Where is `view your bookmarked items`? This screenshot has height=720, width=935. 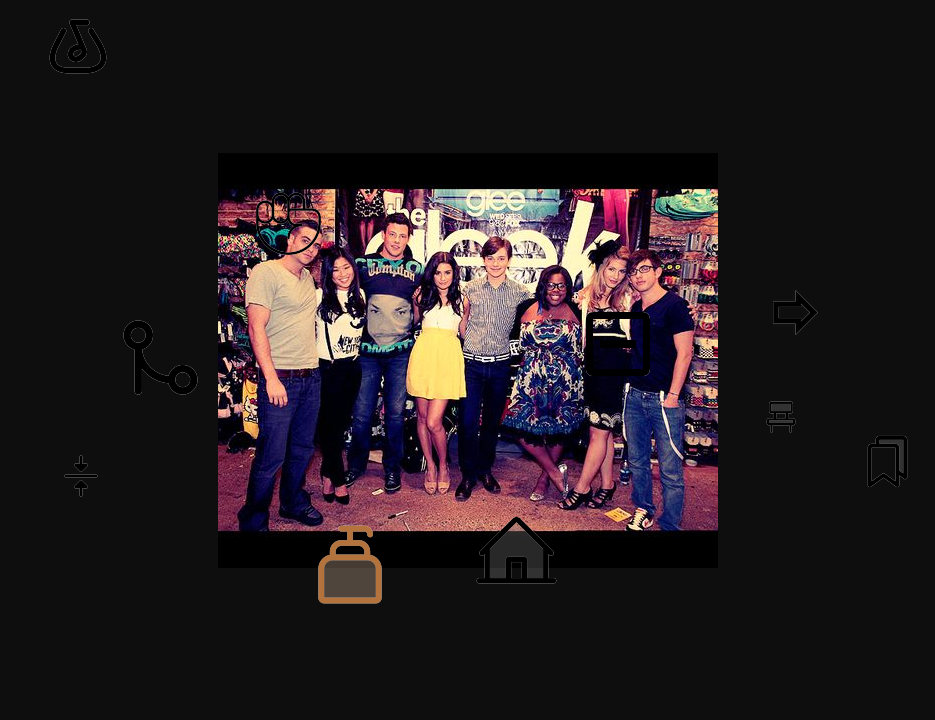 view your bookmarked items is located at coordinates (887, 461).